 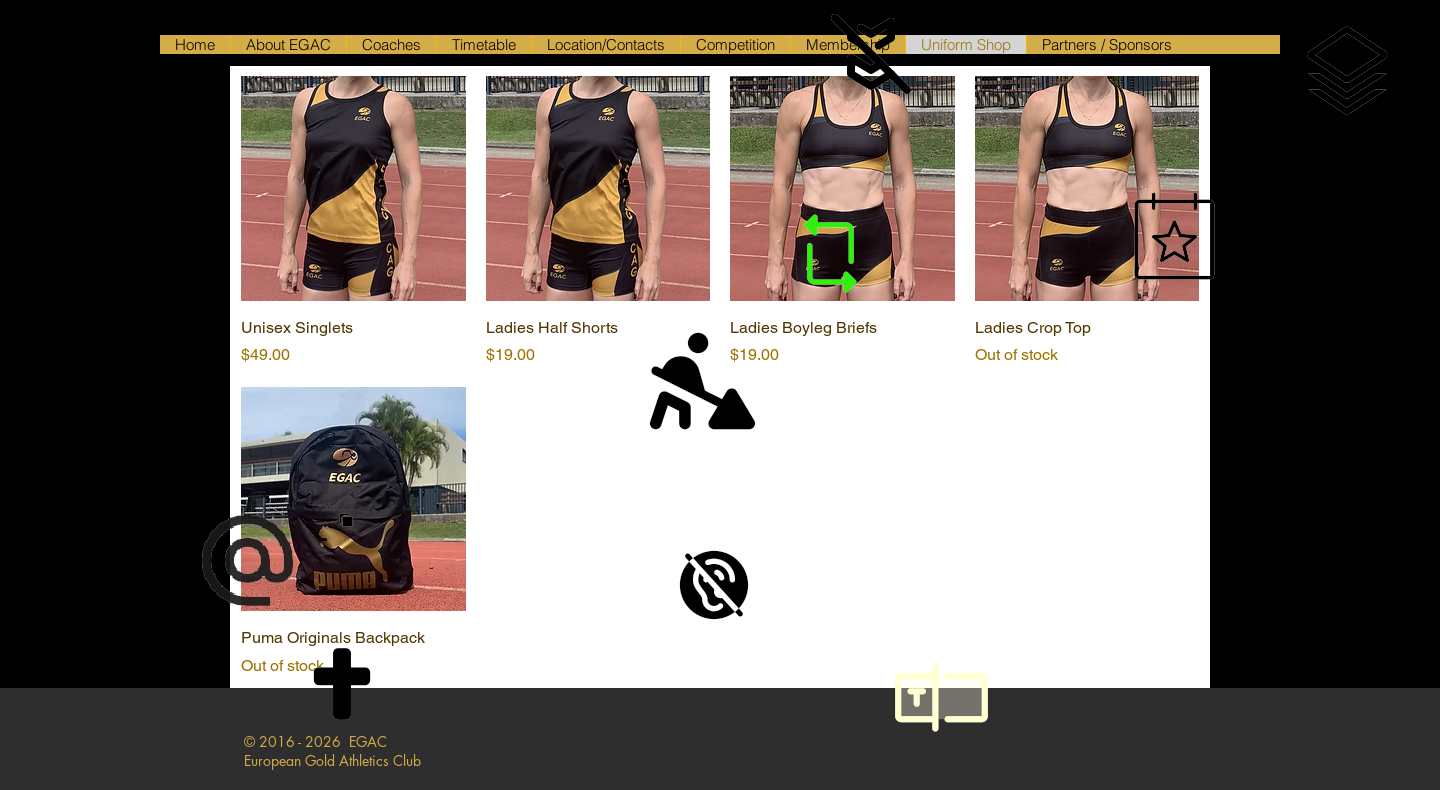 I want to click on enter or view email address, so click(x=247, y=560).